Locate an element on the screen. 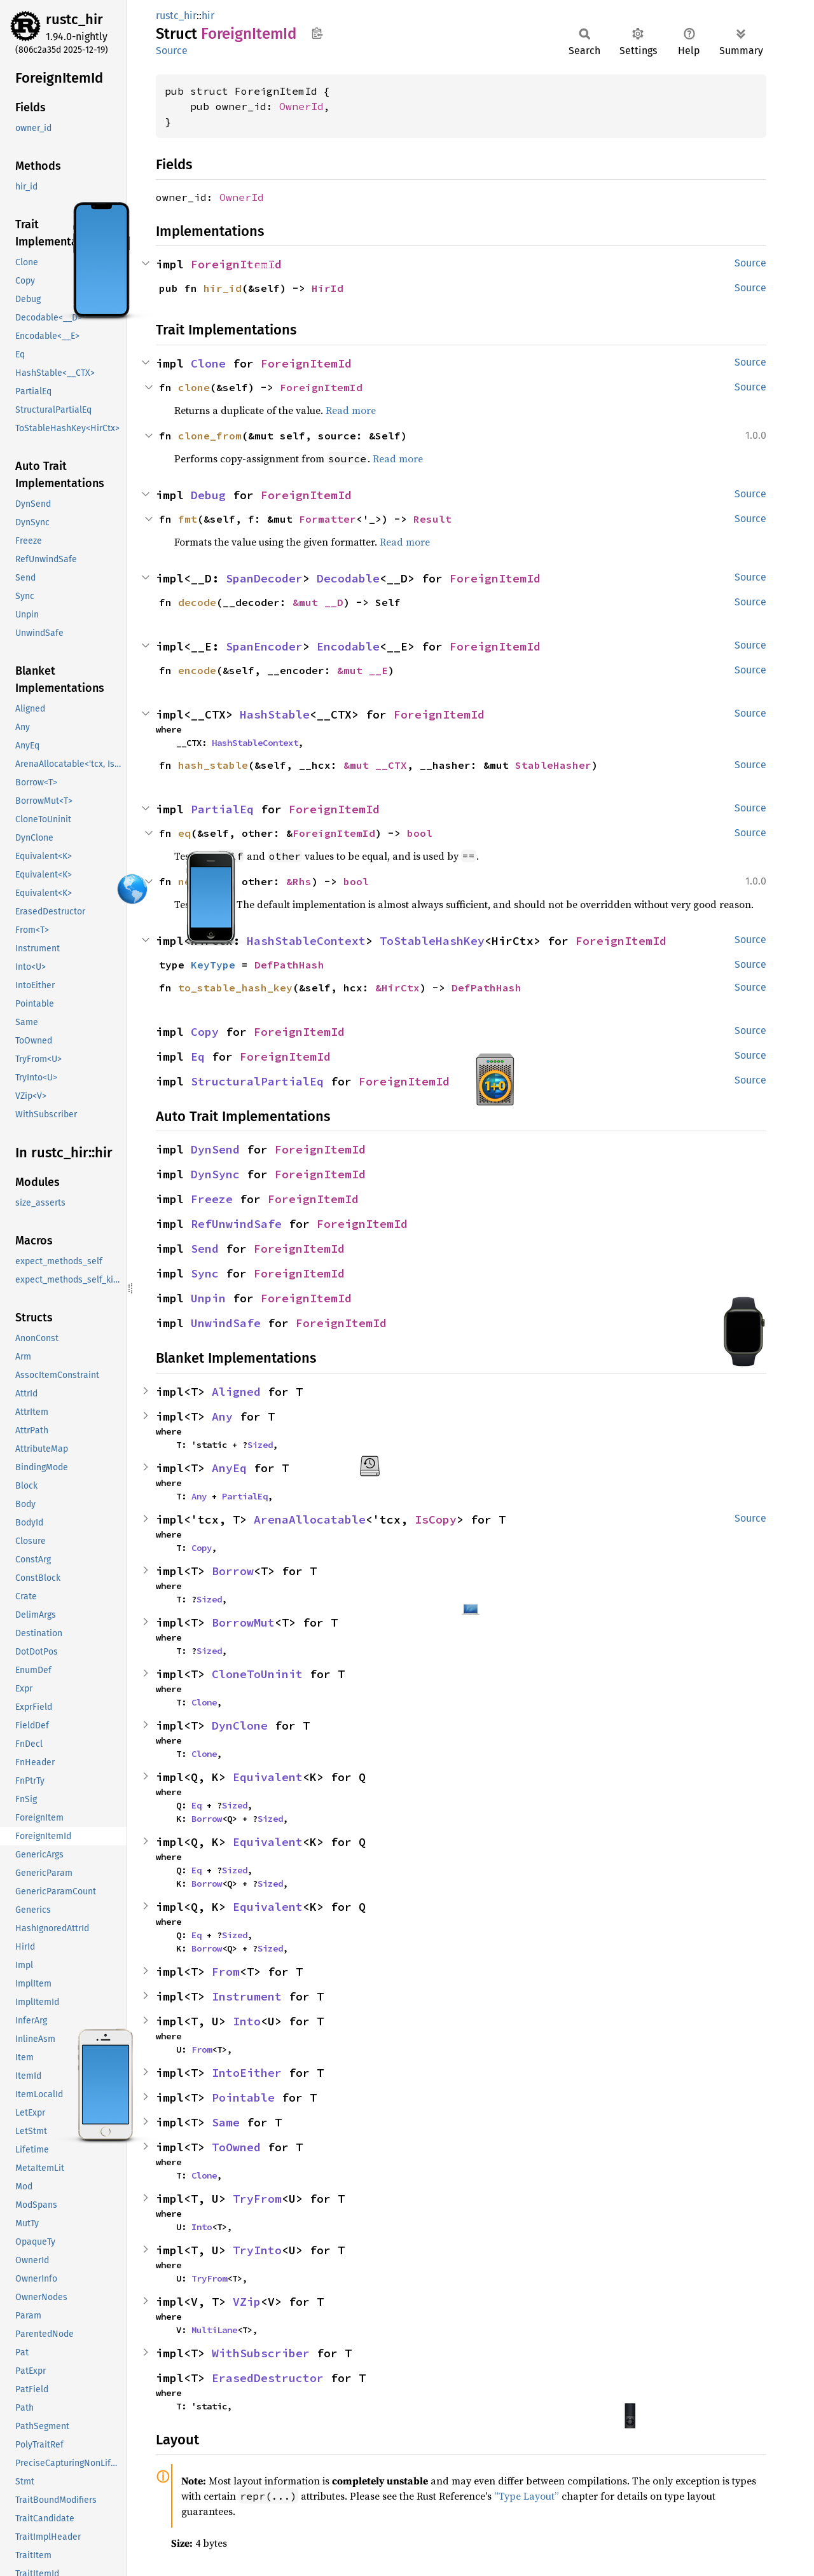  indicates a connected iPhone device is located at coordinates (210, 897).